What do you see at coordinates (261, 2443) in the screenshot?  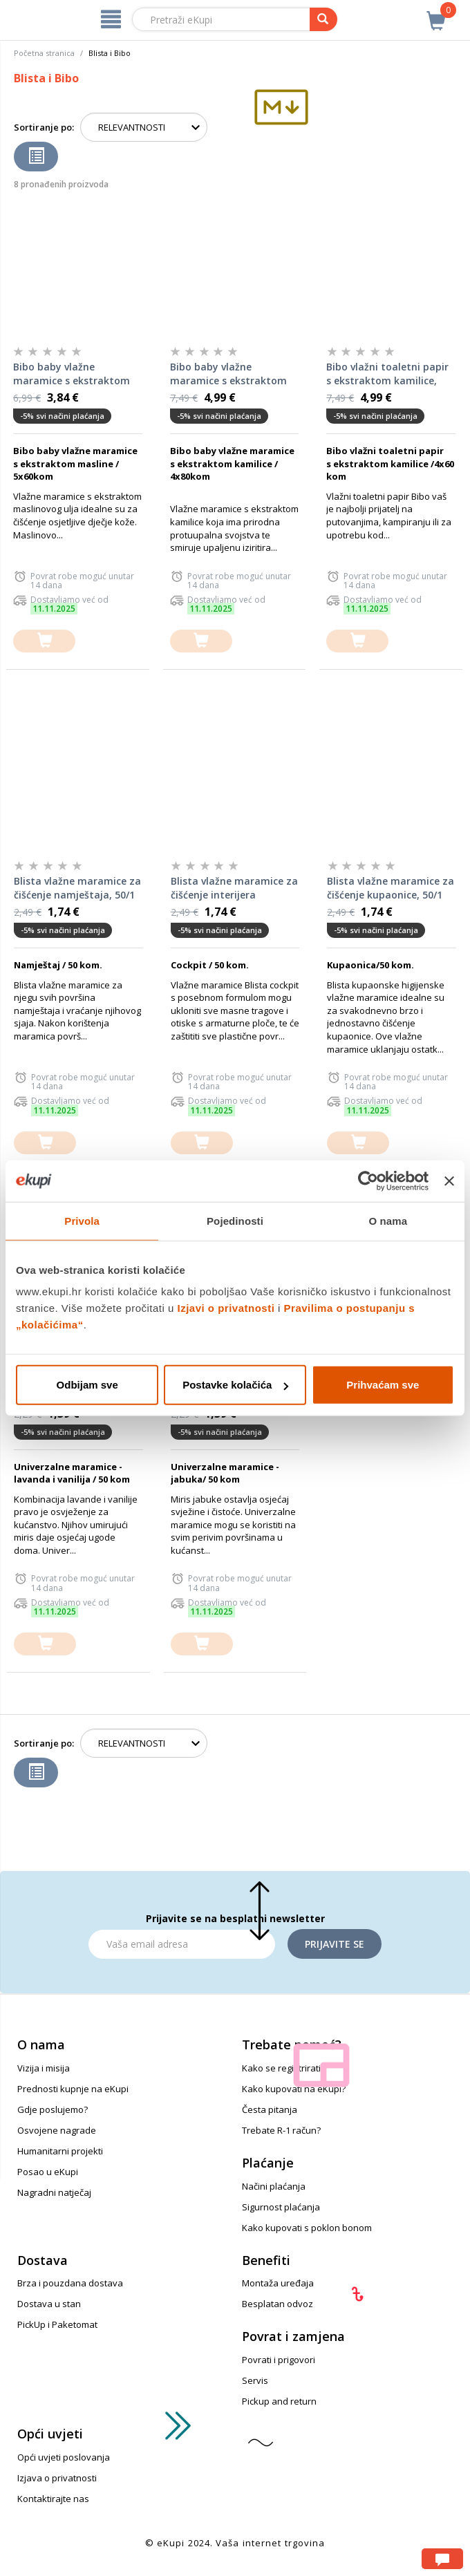 I see `indicates an approximate or estimated value` at bounding box center [261, 2443].